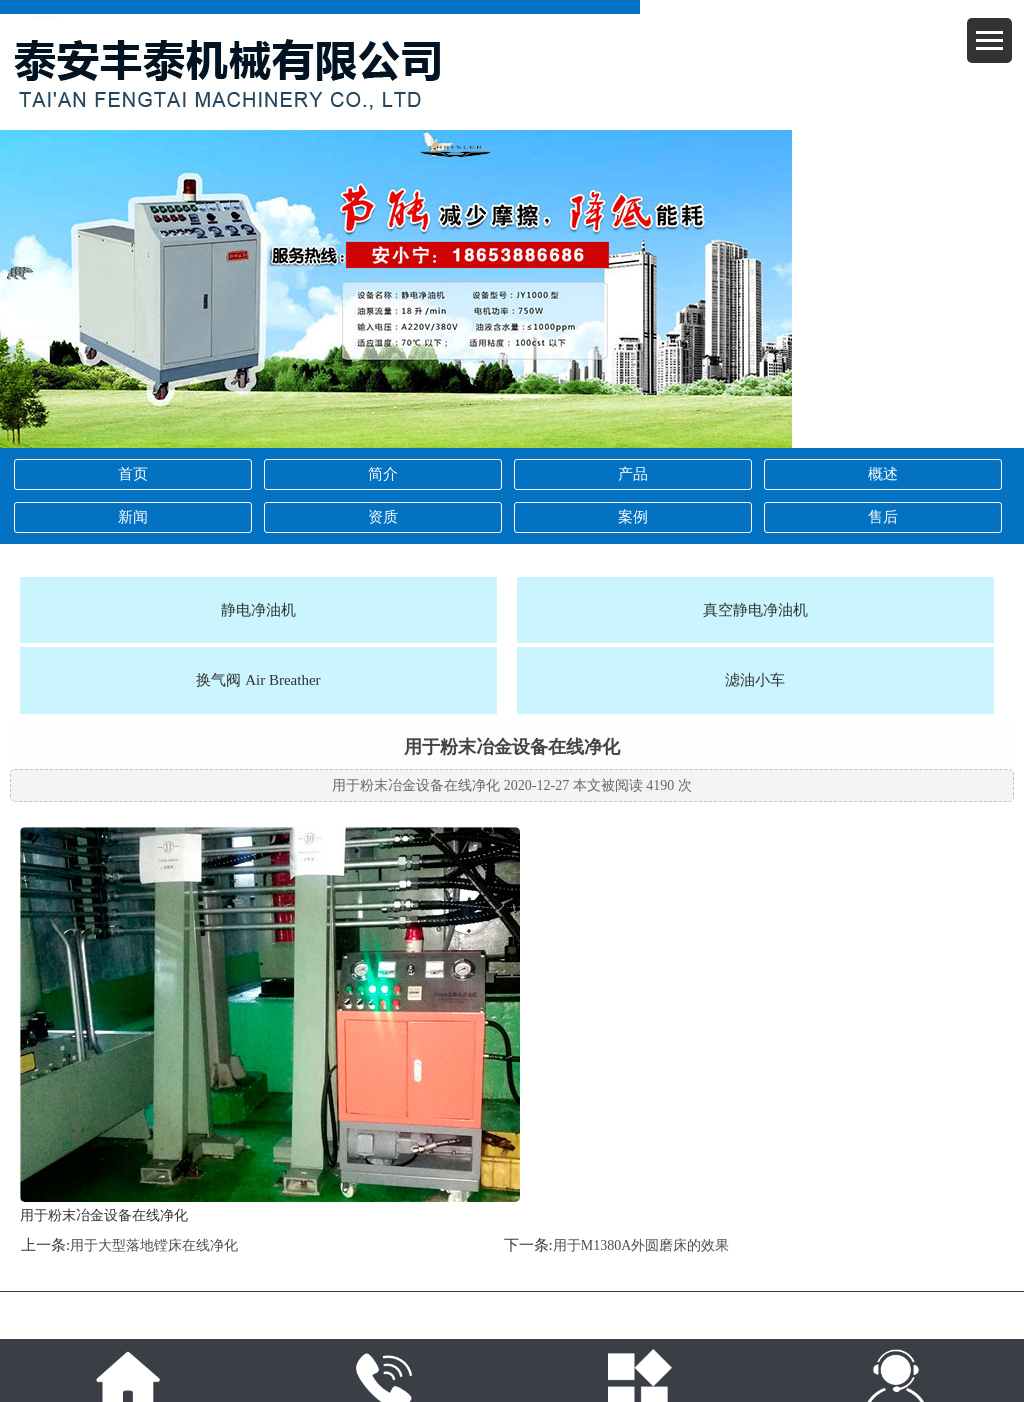 This screenshot has height=1402, width=1024. I want to click on chrysler brand logo, so click(455, 151).